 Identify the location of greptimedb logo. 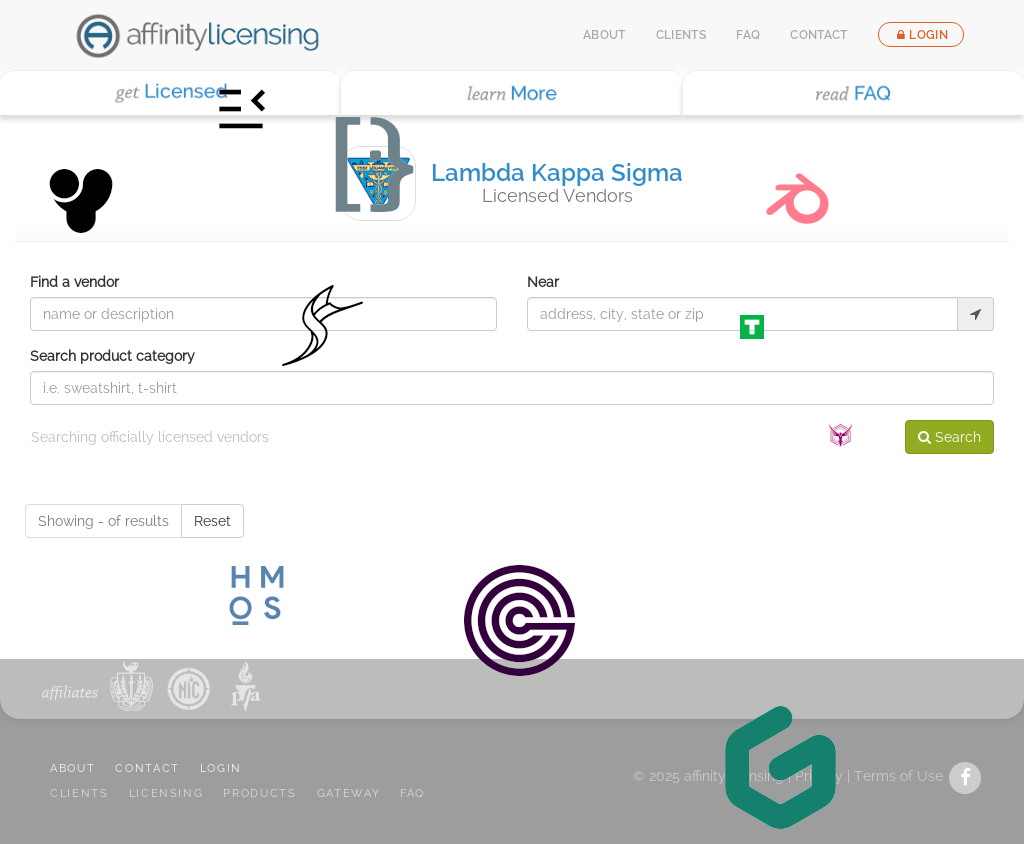
(519, 620).